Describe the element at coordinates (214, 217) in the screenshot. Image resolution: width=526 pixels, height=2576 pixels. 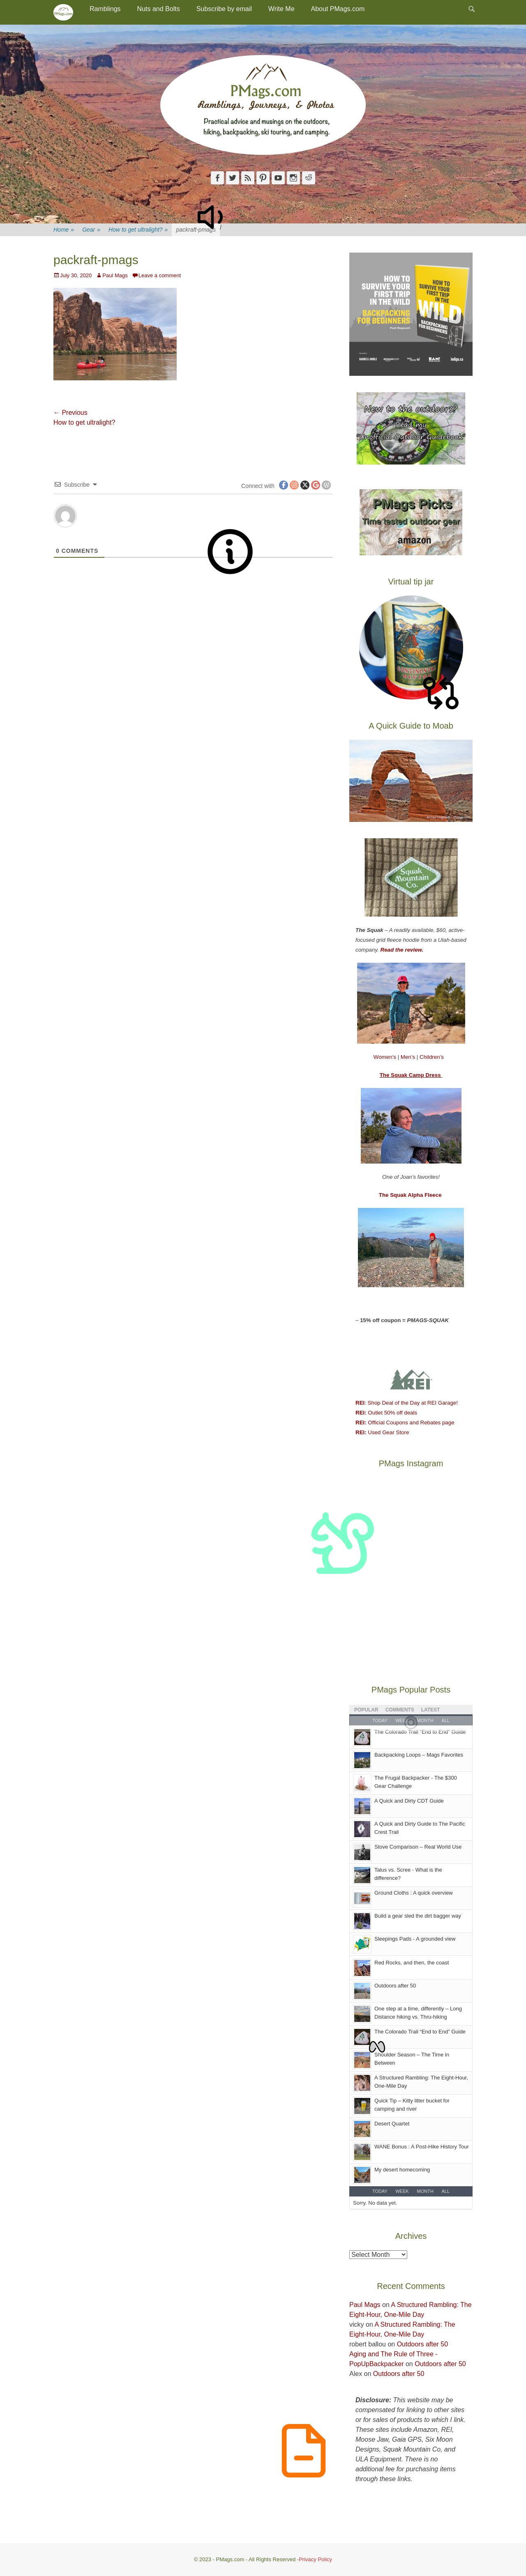
I see `adjust volume to low level` at that location.